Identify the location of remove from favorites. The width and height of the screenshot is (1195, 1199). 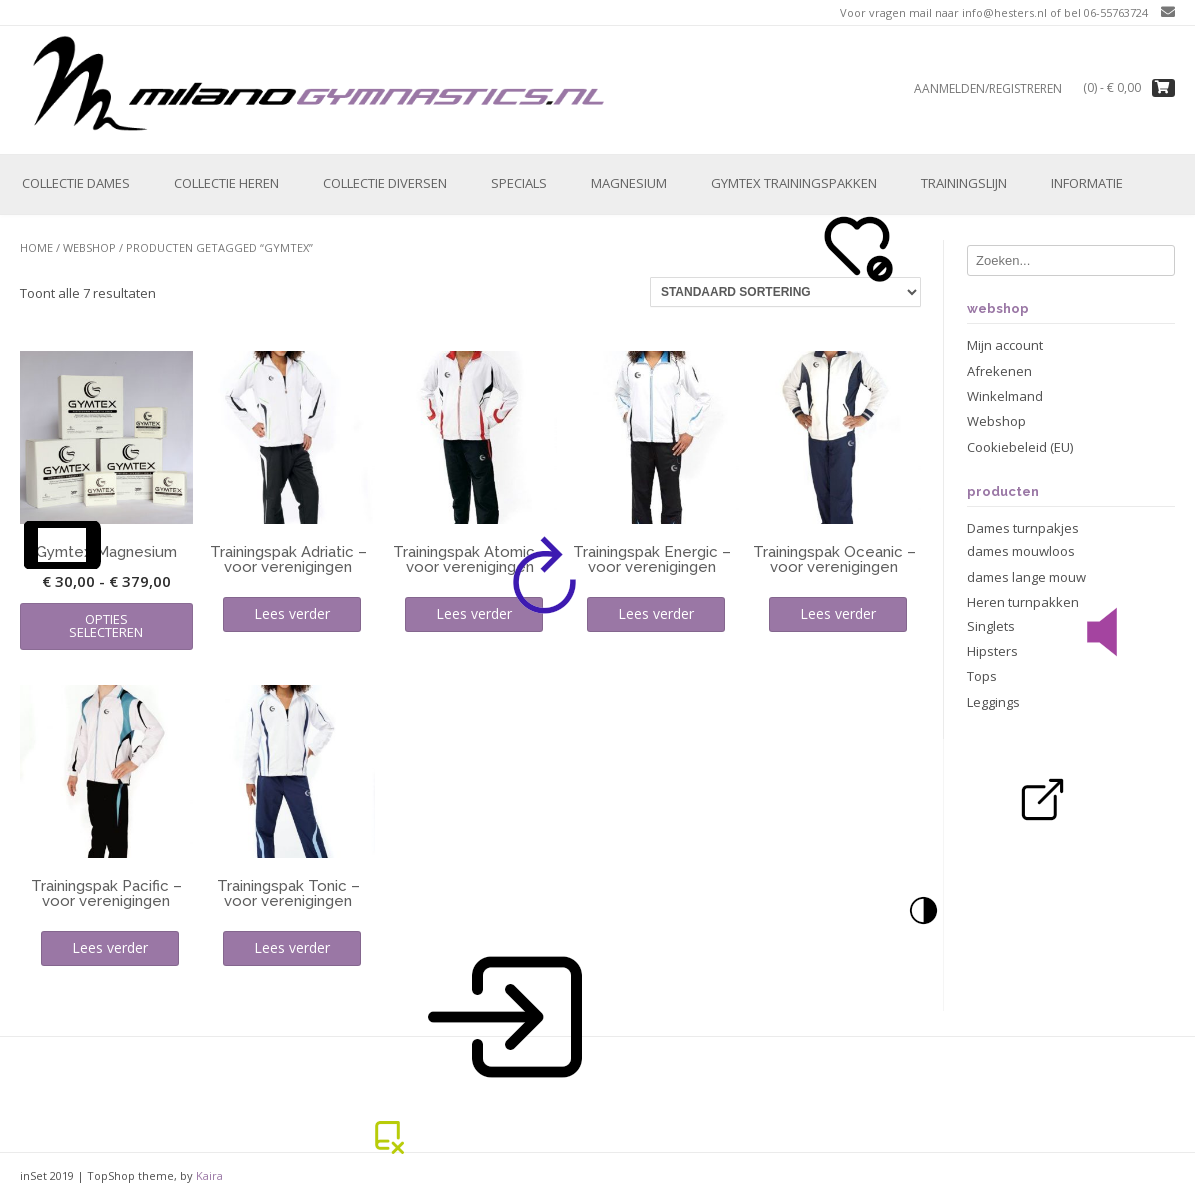
(857, 246).